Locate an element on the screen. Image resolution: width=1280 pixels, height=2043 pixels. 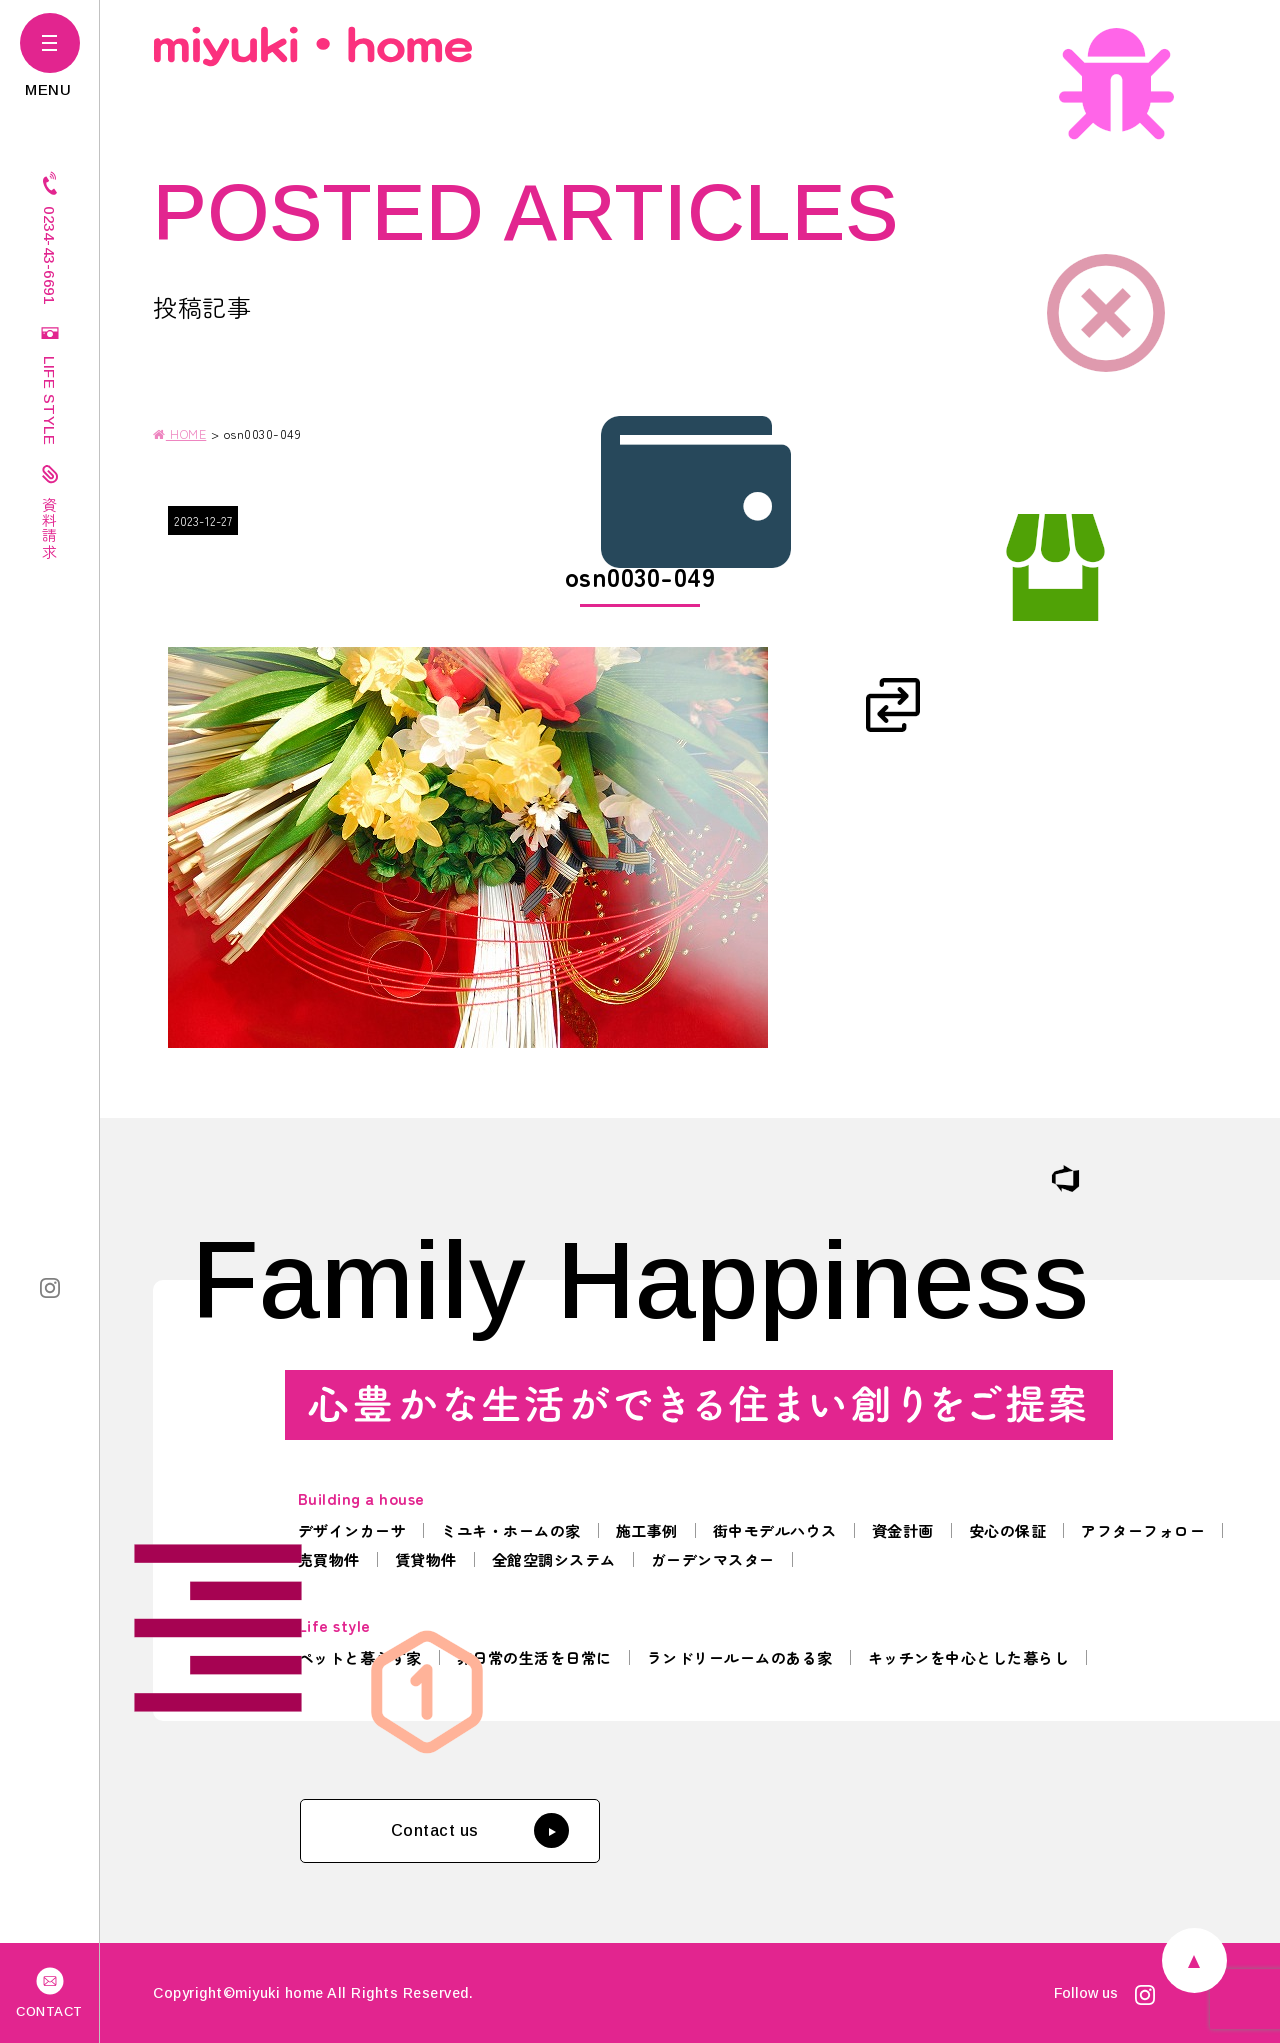
swap or exchange items is located at coordinates (893, 705).